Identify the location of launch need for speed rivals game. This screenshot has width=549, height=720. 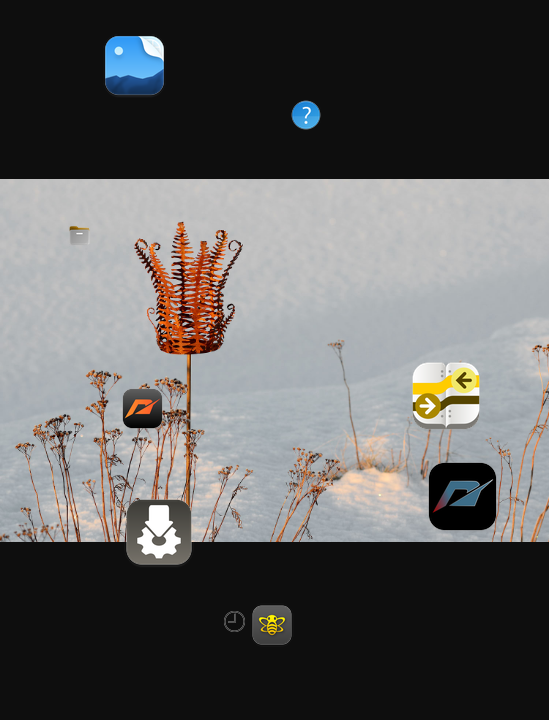
(462, 496).